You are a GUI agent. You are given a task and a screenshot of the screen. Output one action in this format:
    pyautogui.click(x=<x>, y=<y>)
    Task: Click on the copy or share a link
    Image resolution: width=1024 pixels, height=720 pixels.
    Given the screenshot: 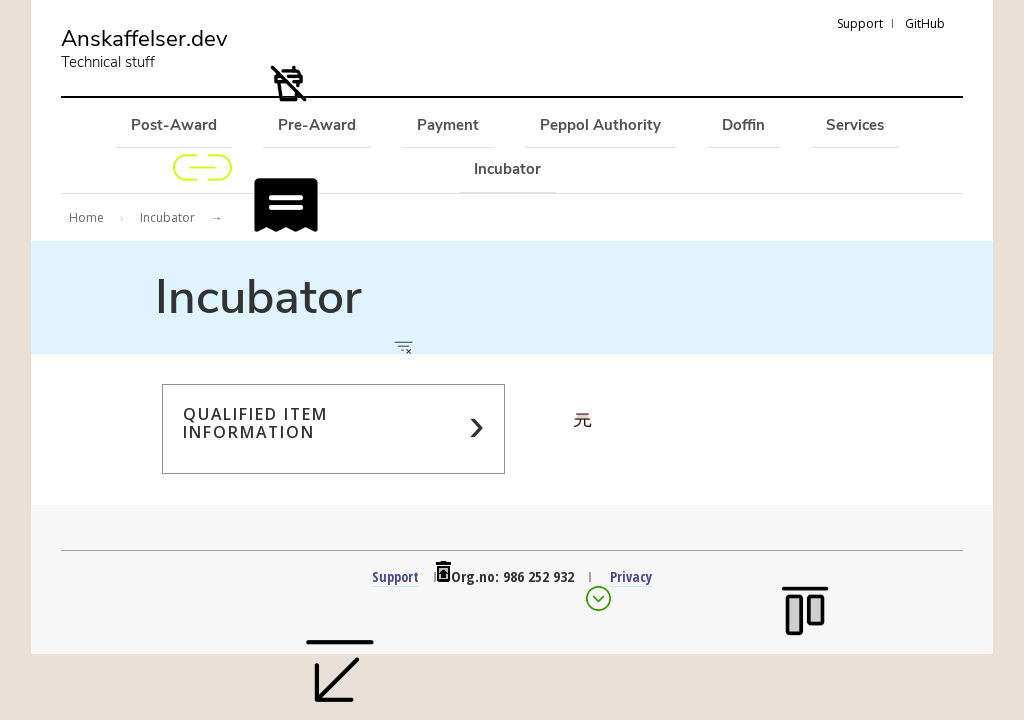 What is the action you would take?
    pyautogui.click(x=202, y=167)
    